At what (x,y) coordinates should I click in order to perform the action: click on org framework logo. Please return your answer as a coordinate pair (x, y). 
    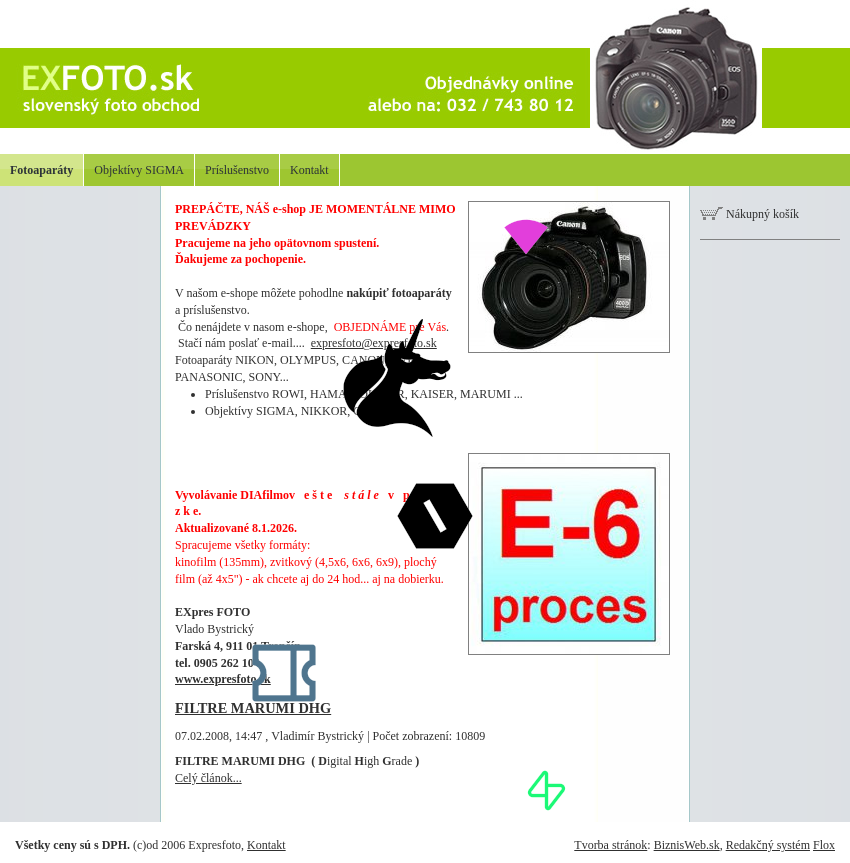
    Looking at the image, I should click on (397, 378).